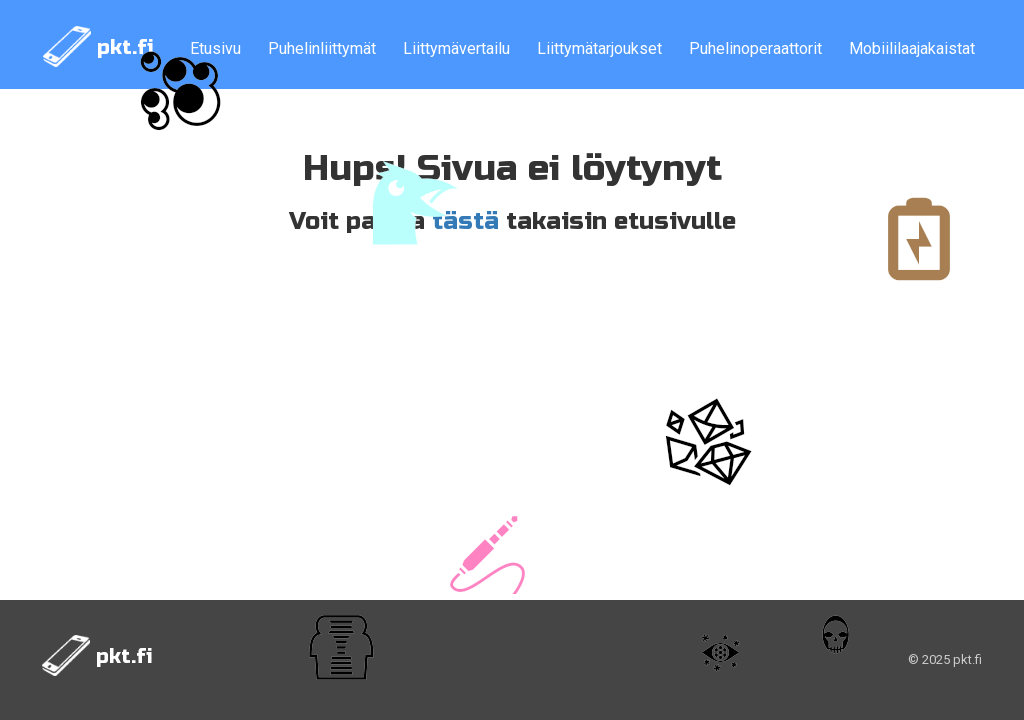 This screenshot has height=720, width=1024. I want to click on view your gem balance or currency, so click(708, 441).